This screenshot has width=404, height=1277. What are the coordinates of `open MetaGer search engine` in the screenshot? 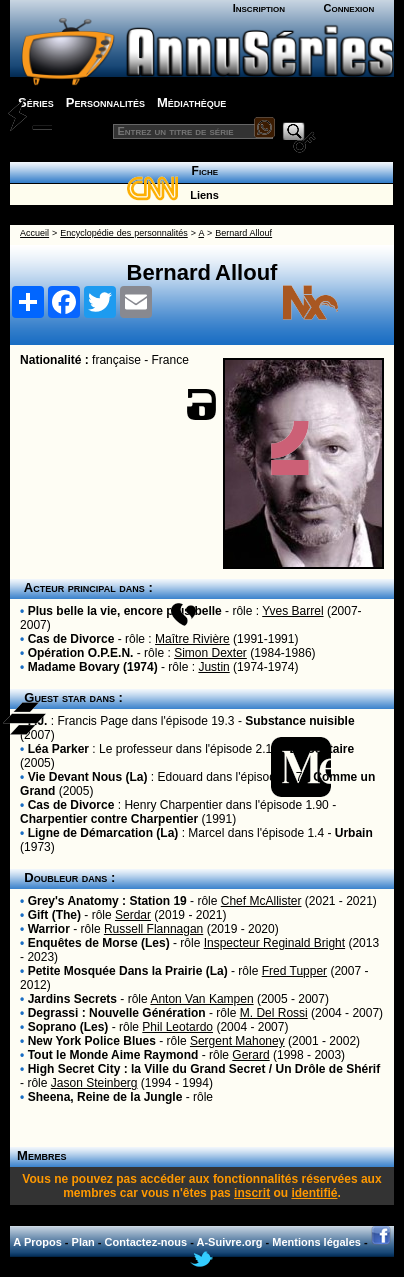 It's located at (201, 404).